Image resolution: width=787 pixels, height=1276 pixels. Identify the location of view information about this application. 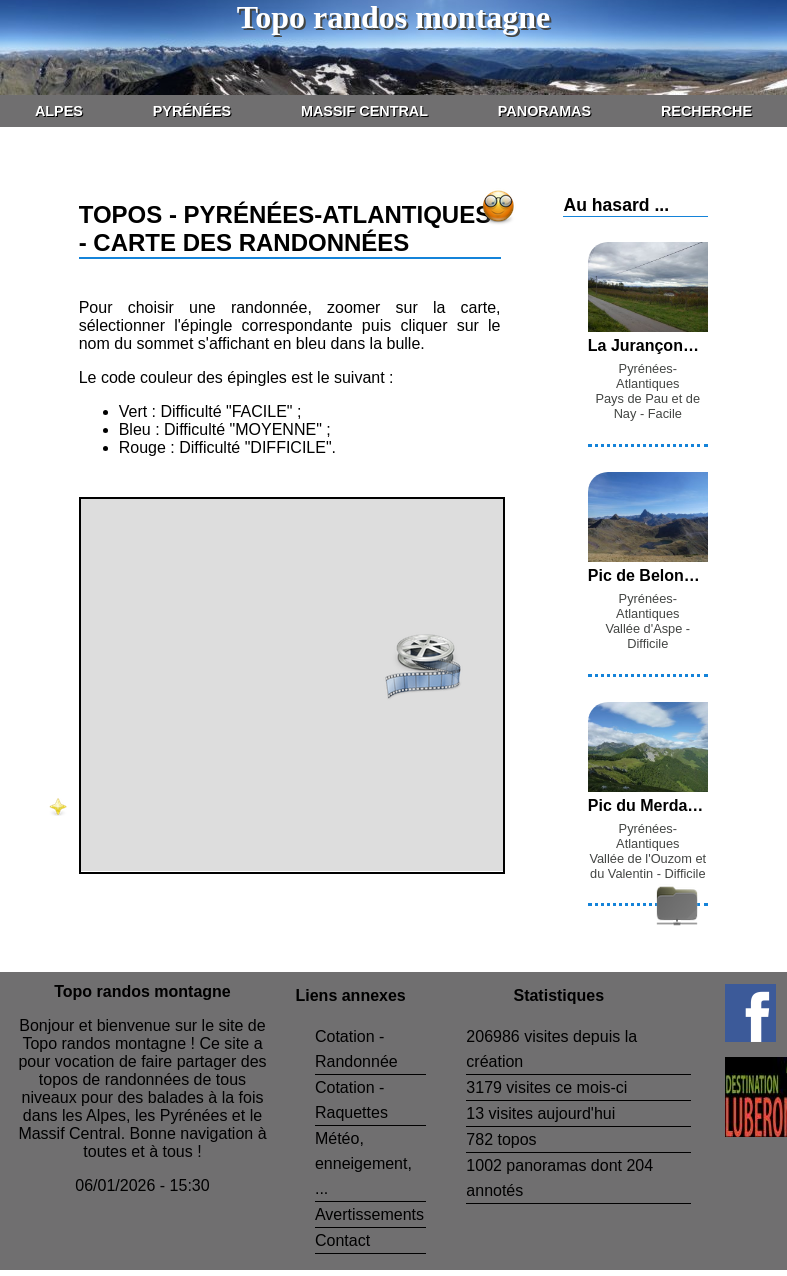
(58, 807).